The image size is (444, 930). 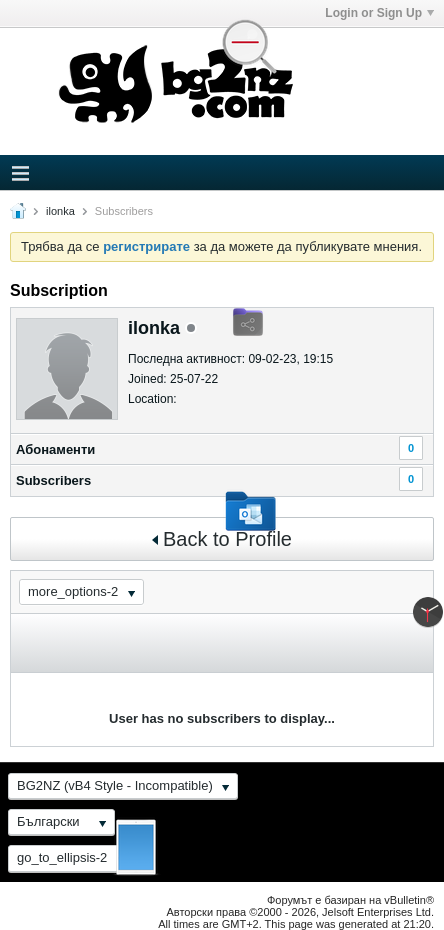 I want to click on indicates an urgent or time-sensitive notification, so click(x=428, y=612).